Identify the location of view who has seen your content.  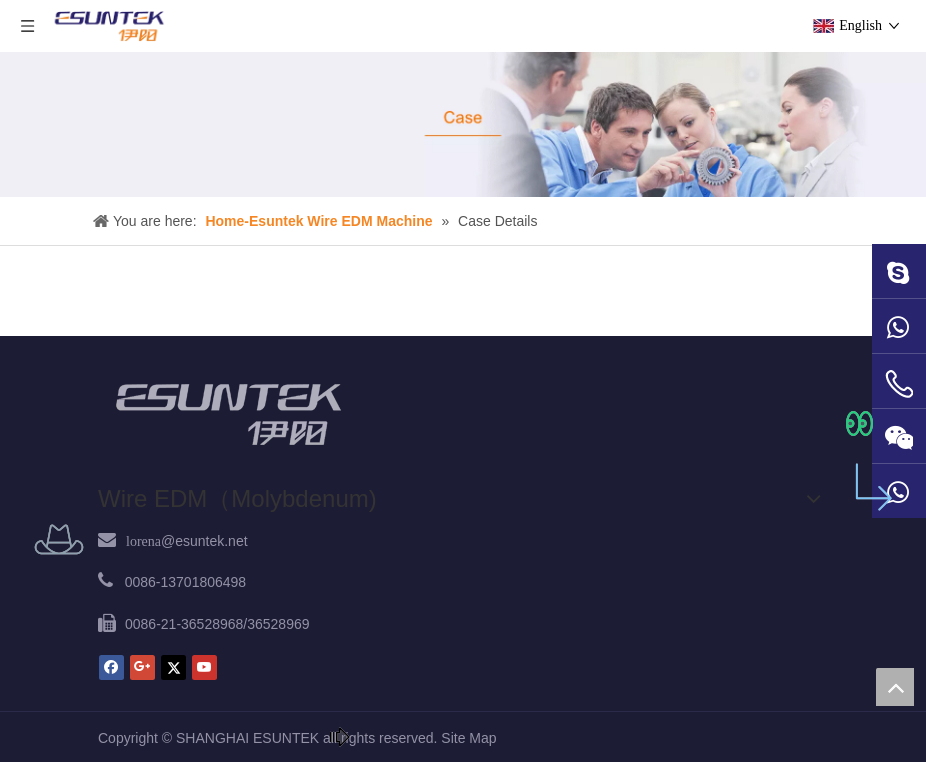
(859, 423).